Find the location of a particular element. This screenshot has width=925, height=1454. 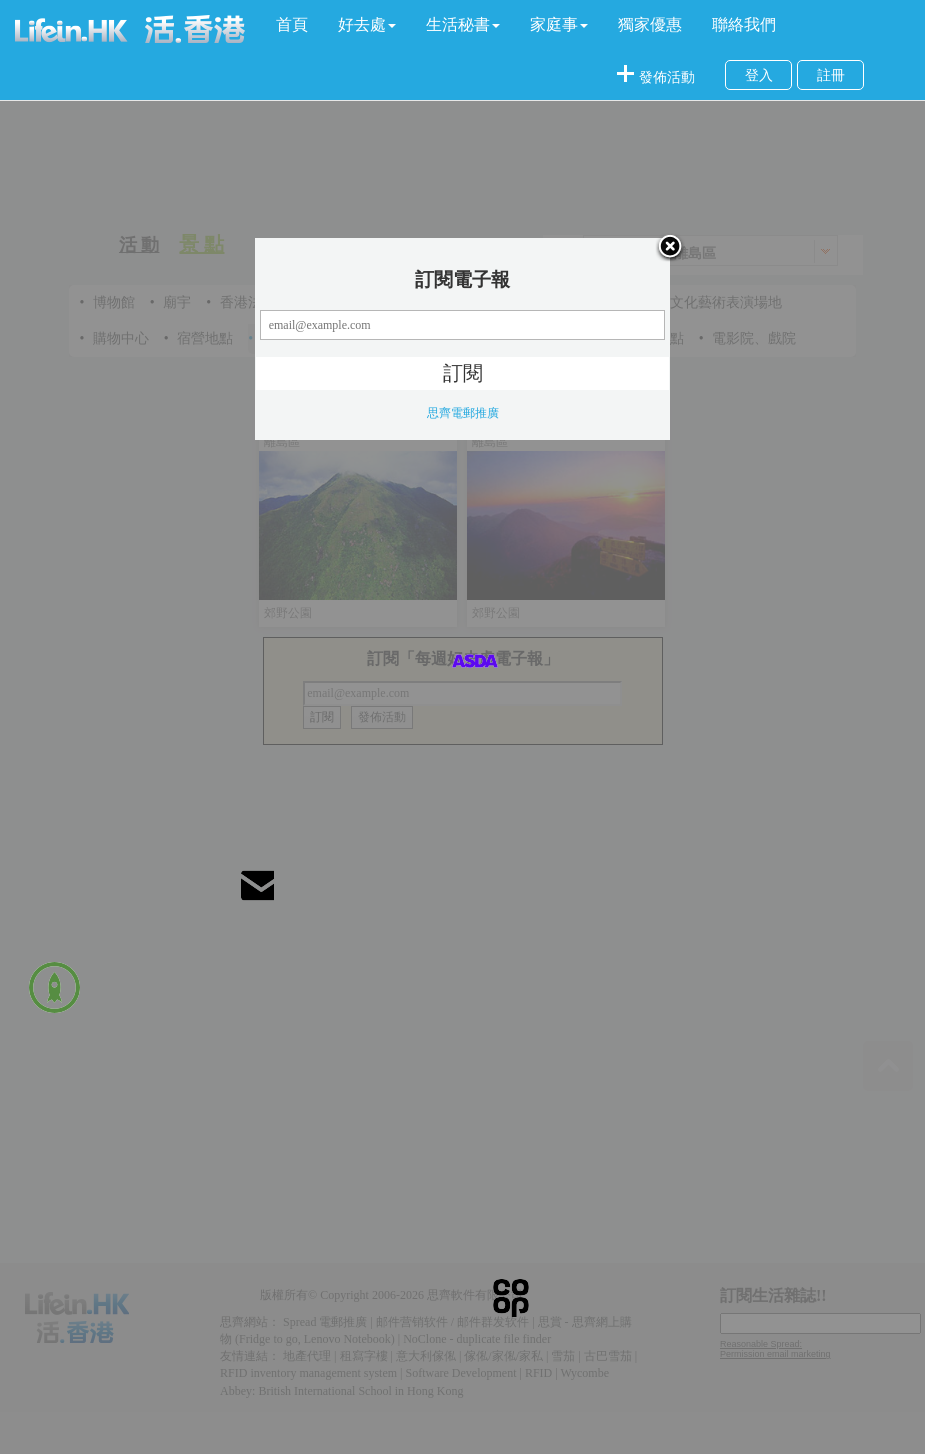

mailbox.org email service logo is located at coordinates (257, 885).